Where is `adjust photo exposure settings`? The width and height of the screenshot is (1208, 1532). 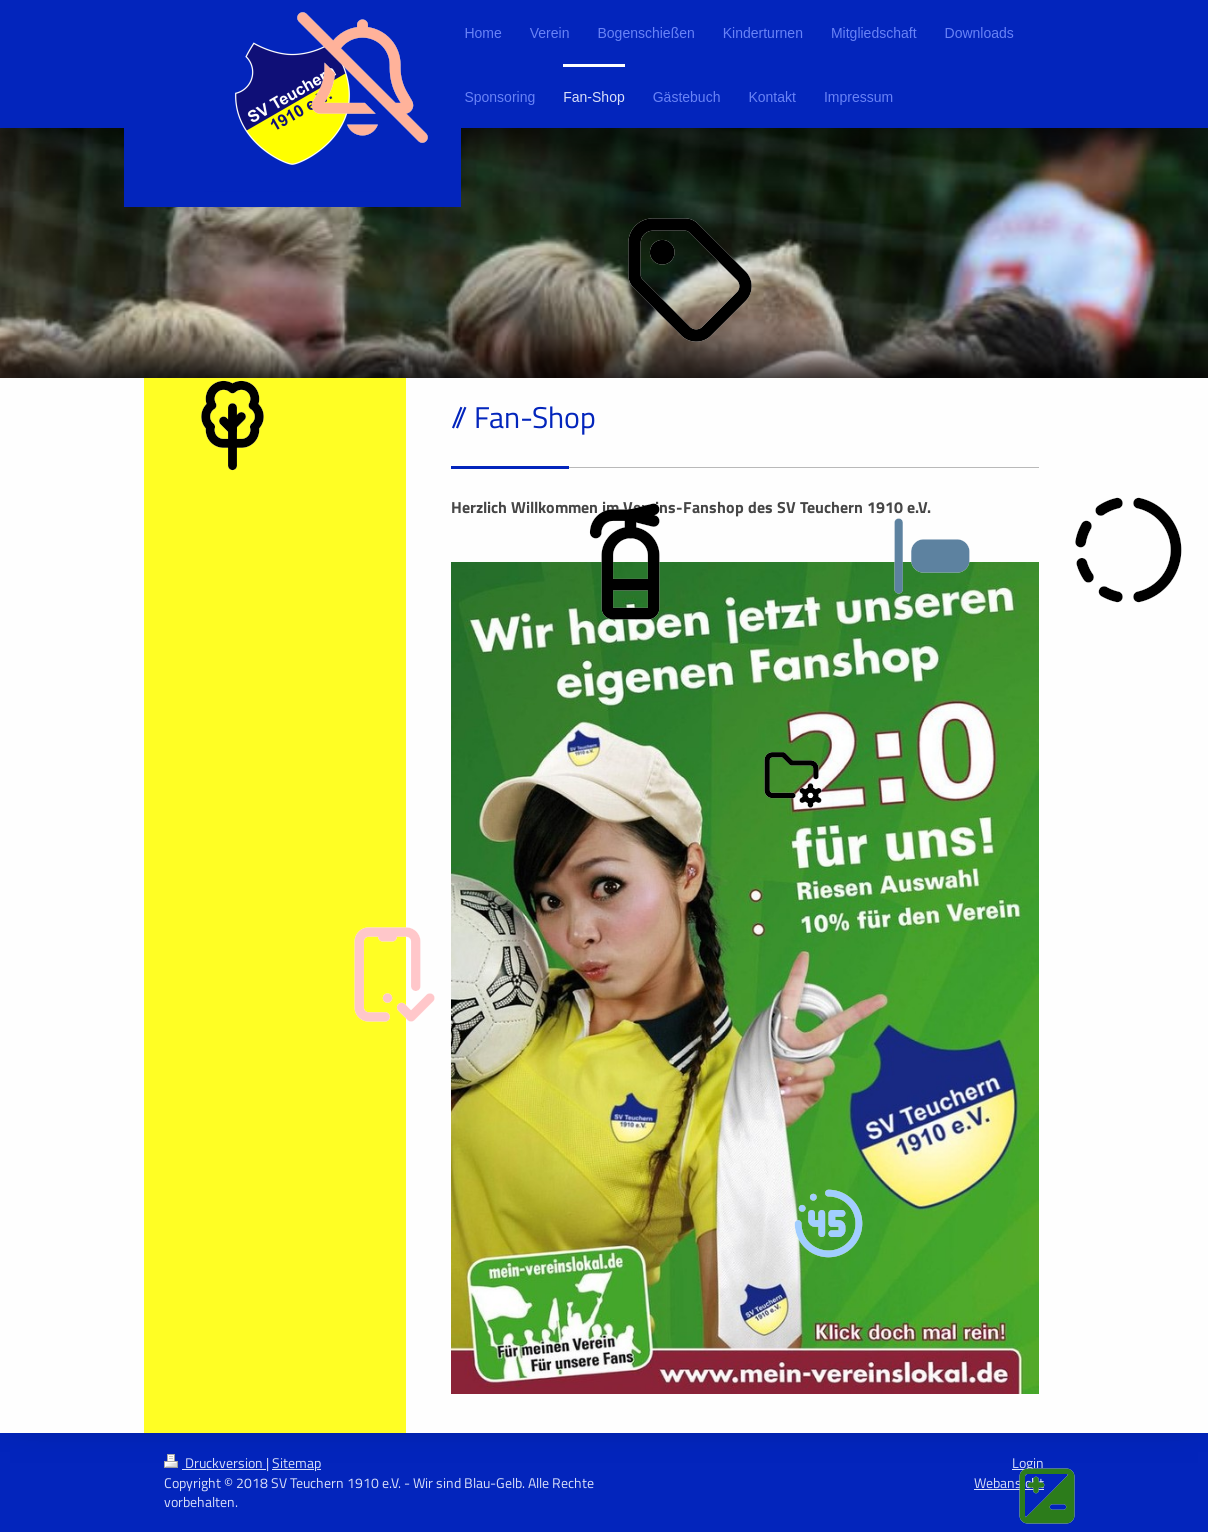 adjust photo exposure settings is located at coordinates (1047, 1496).